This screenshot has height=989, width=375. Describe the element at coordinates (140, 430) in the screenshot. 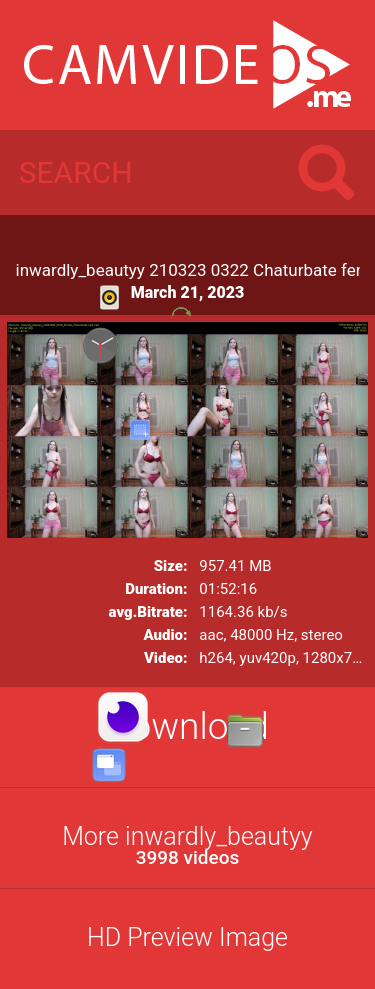

I see `open the screenshot tool` at that location.